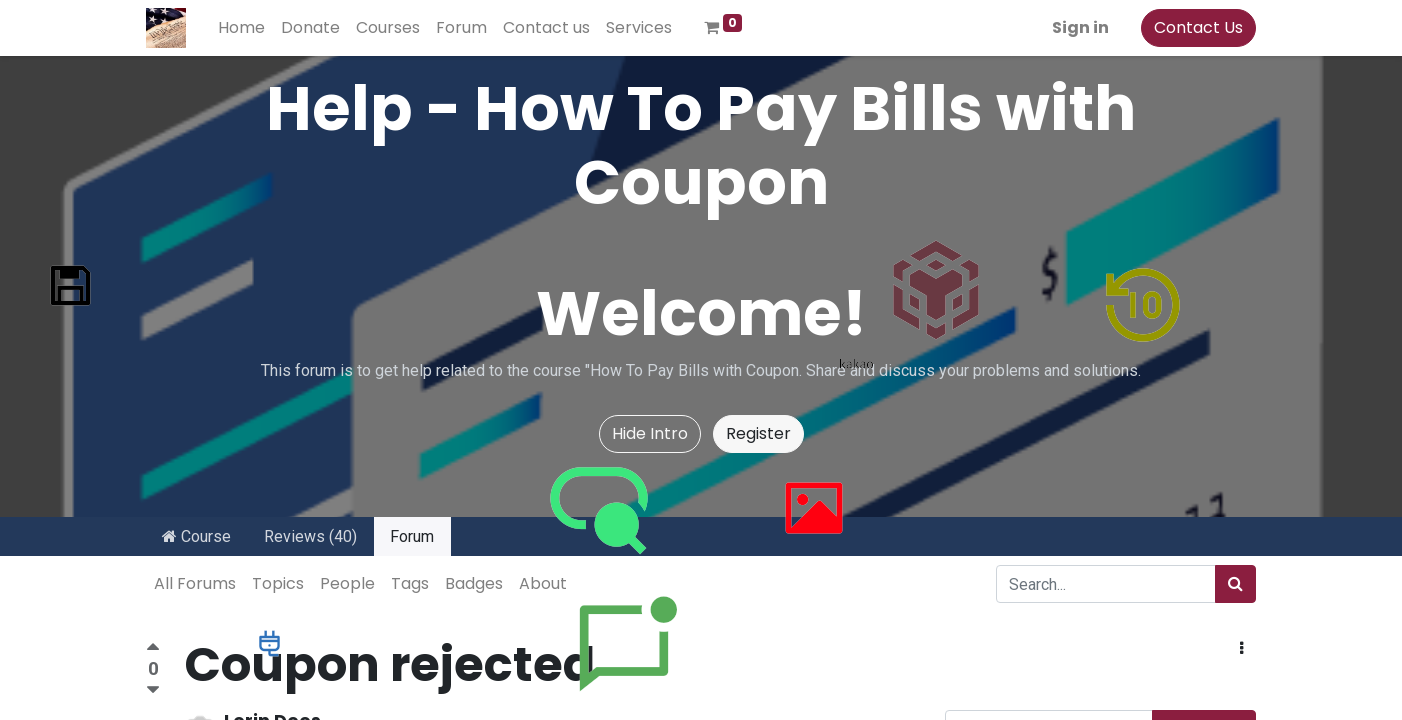  Describe the element at coordinates (856, 363) in the screenshot. I see `open Kakao messaging app` at that location.